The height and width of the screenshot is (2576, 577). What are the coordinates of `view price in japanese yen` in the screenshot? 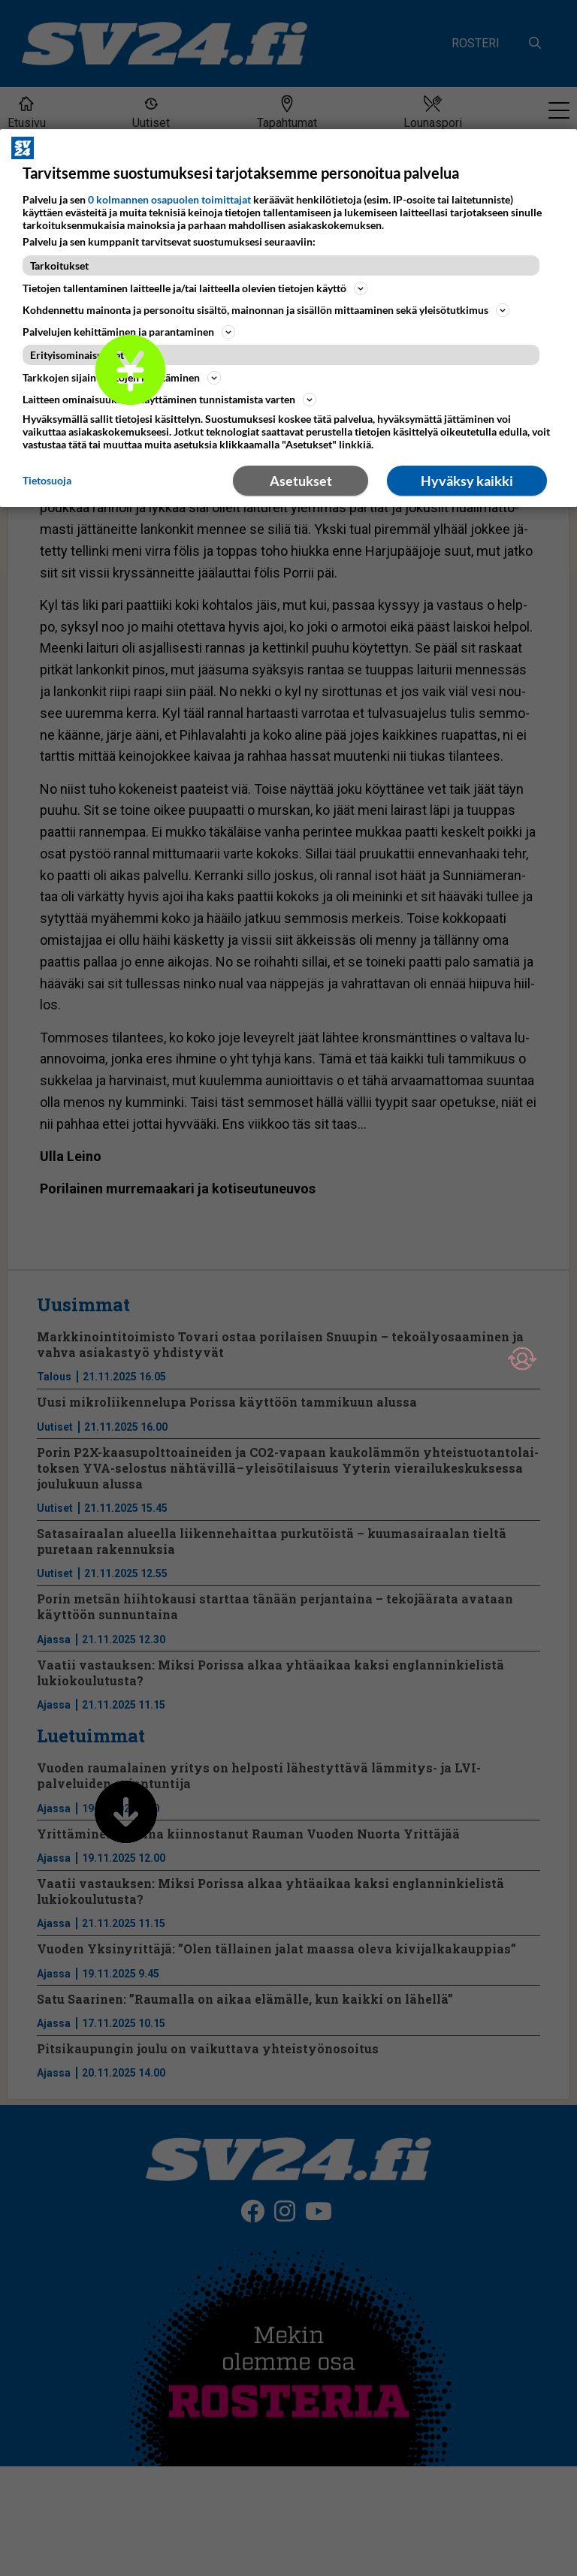 It's located at (130, 370).